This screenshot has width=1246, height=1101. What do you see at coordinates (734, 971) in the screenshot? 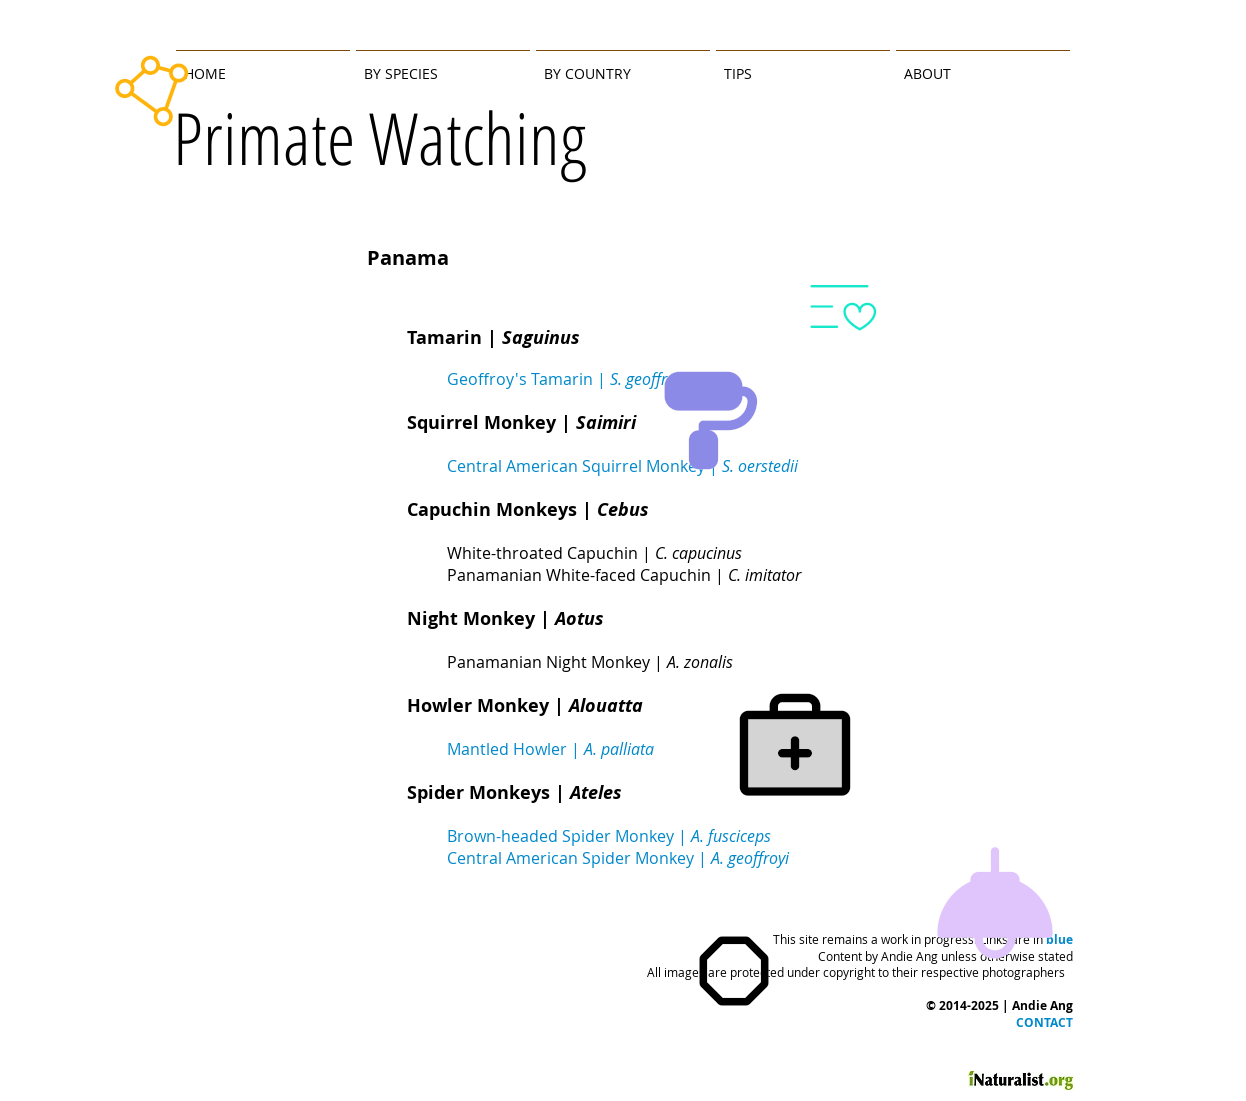
I see `stop or halt action indicator` at bounding box center [734, 971].